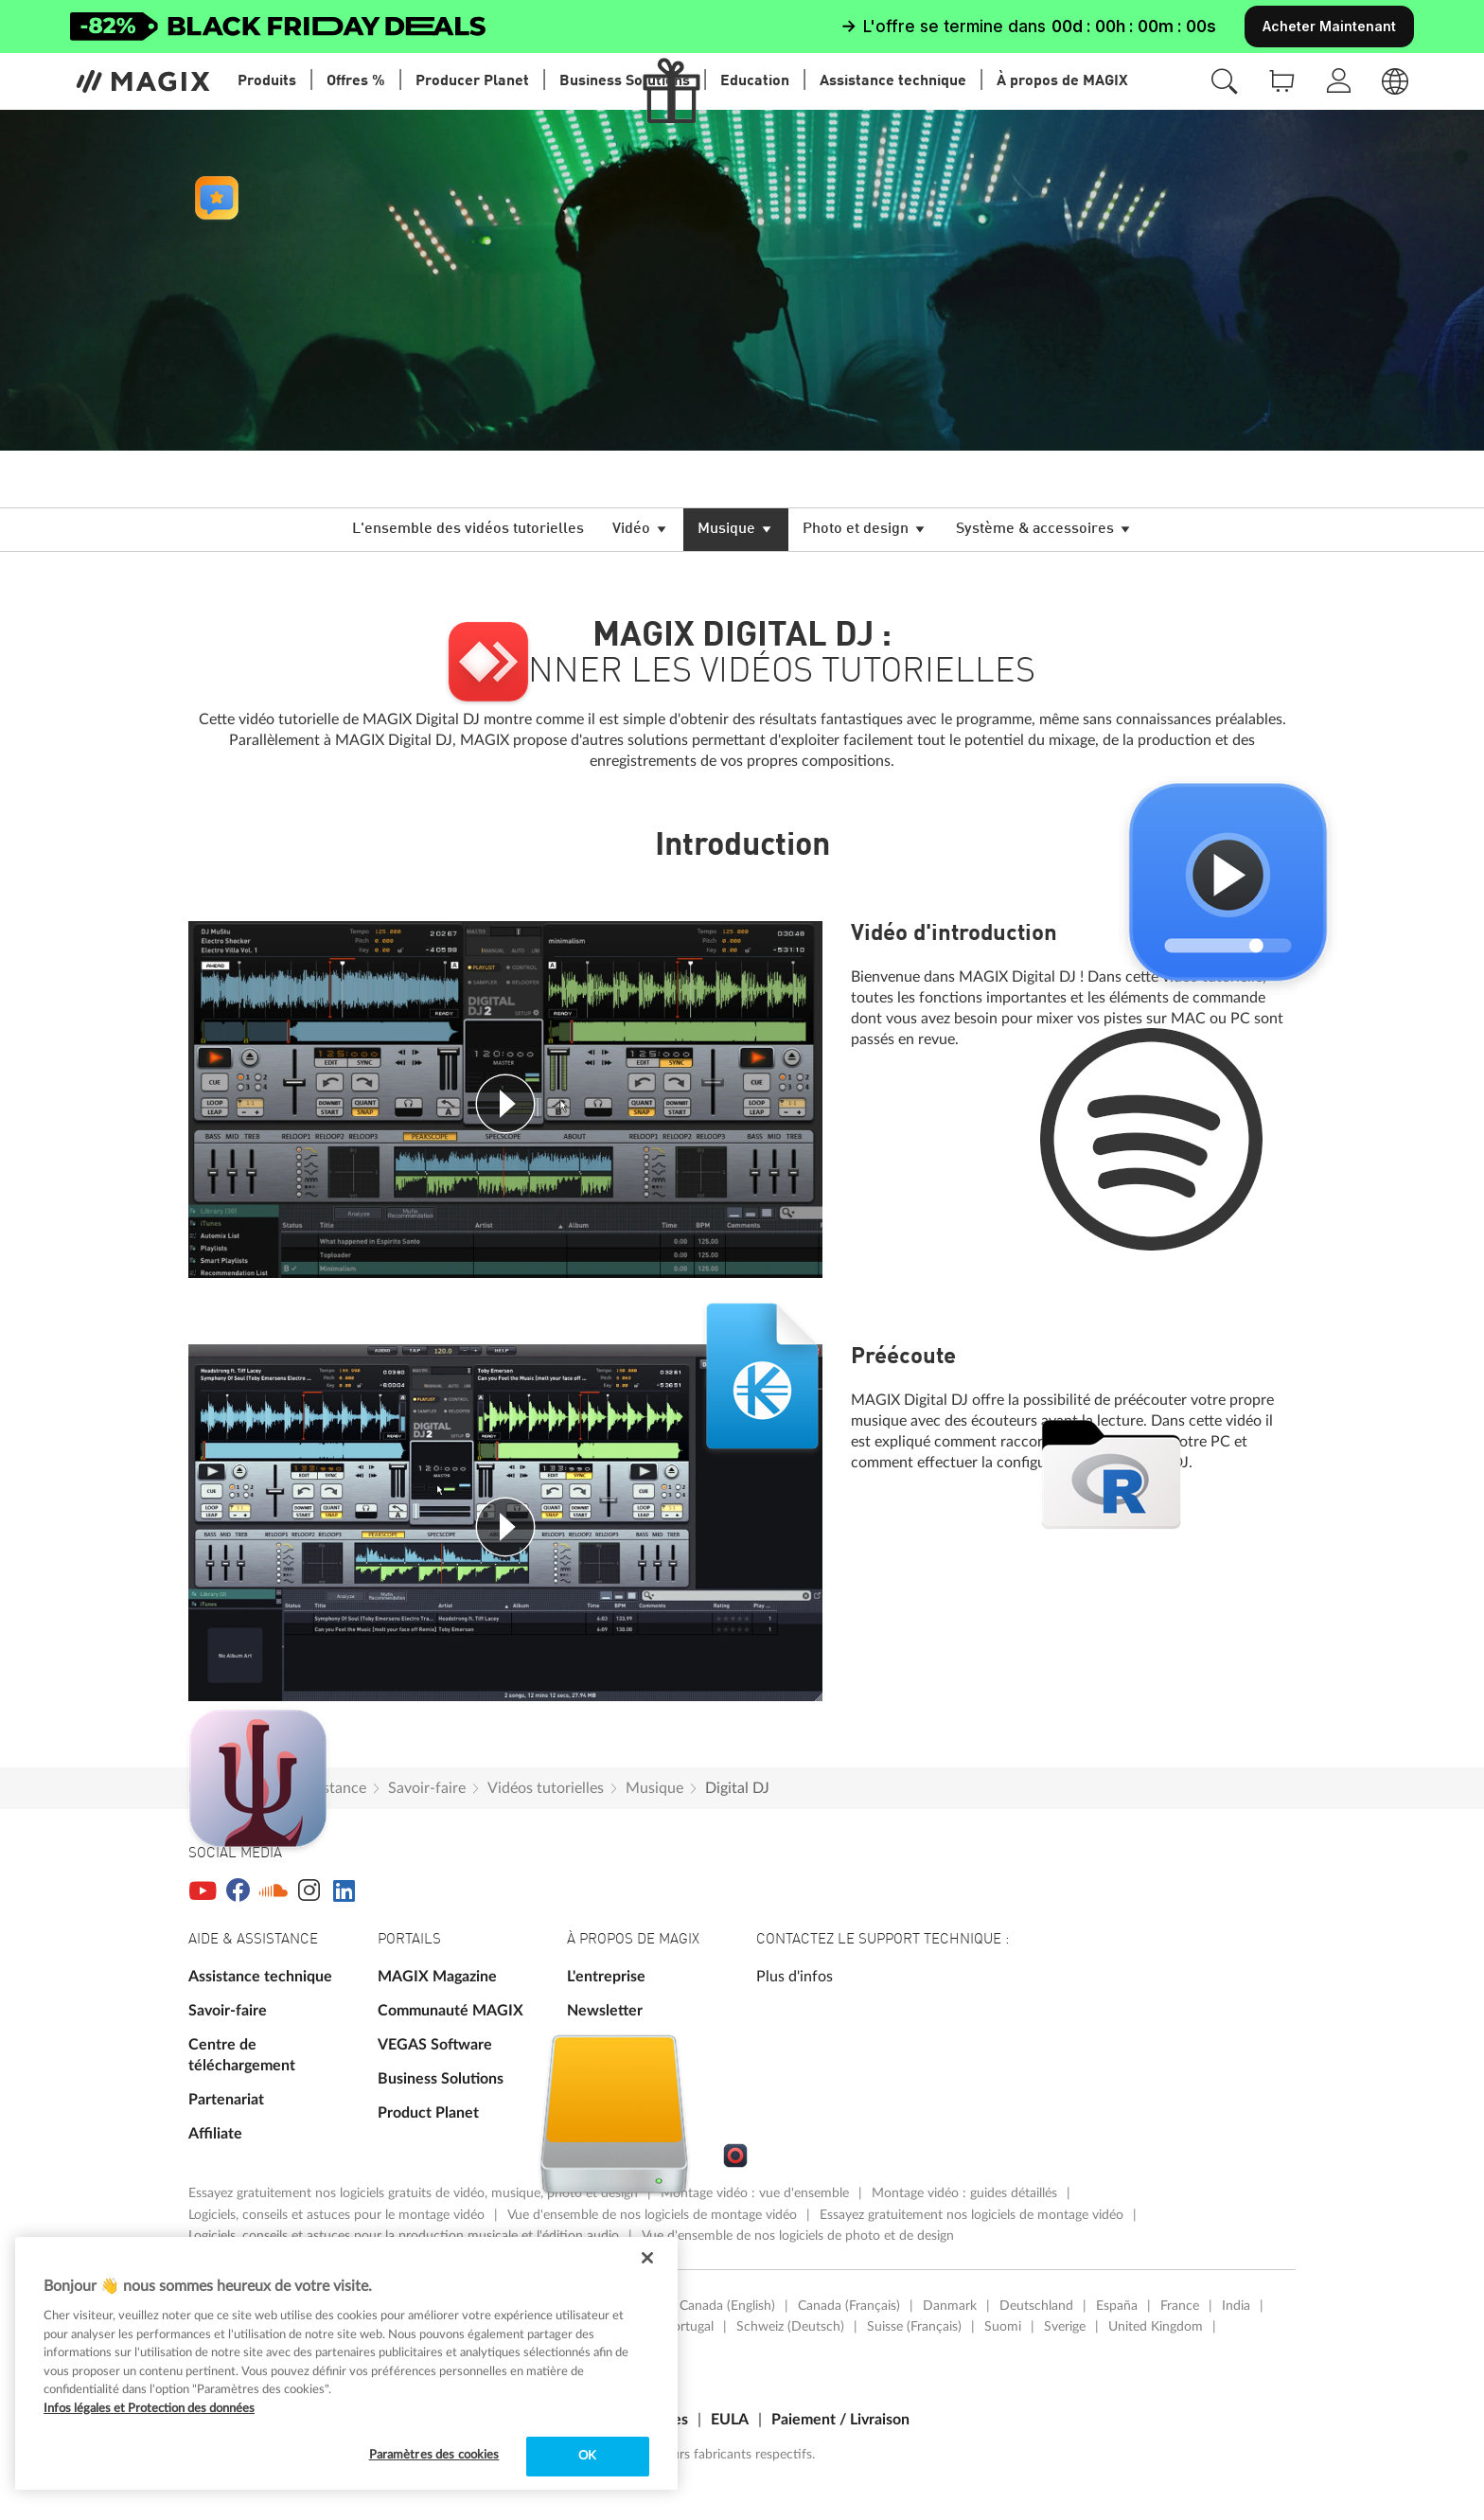 The image size is (1484, 2520). I want to click on open hydrus network media management application, so click(257, 1778).